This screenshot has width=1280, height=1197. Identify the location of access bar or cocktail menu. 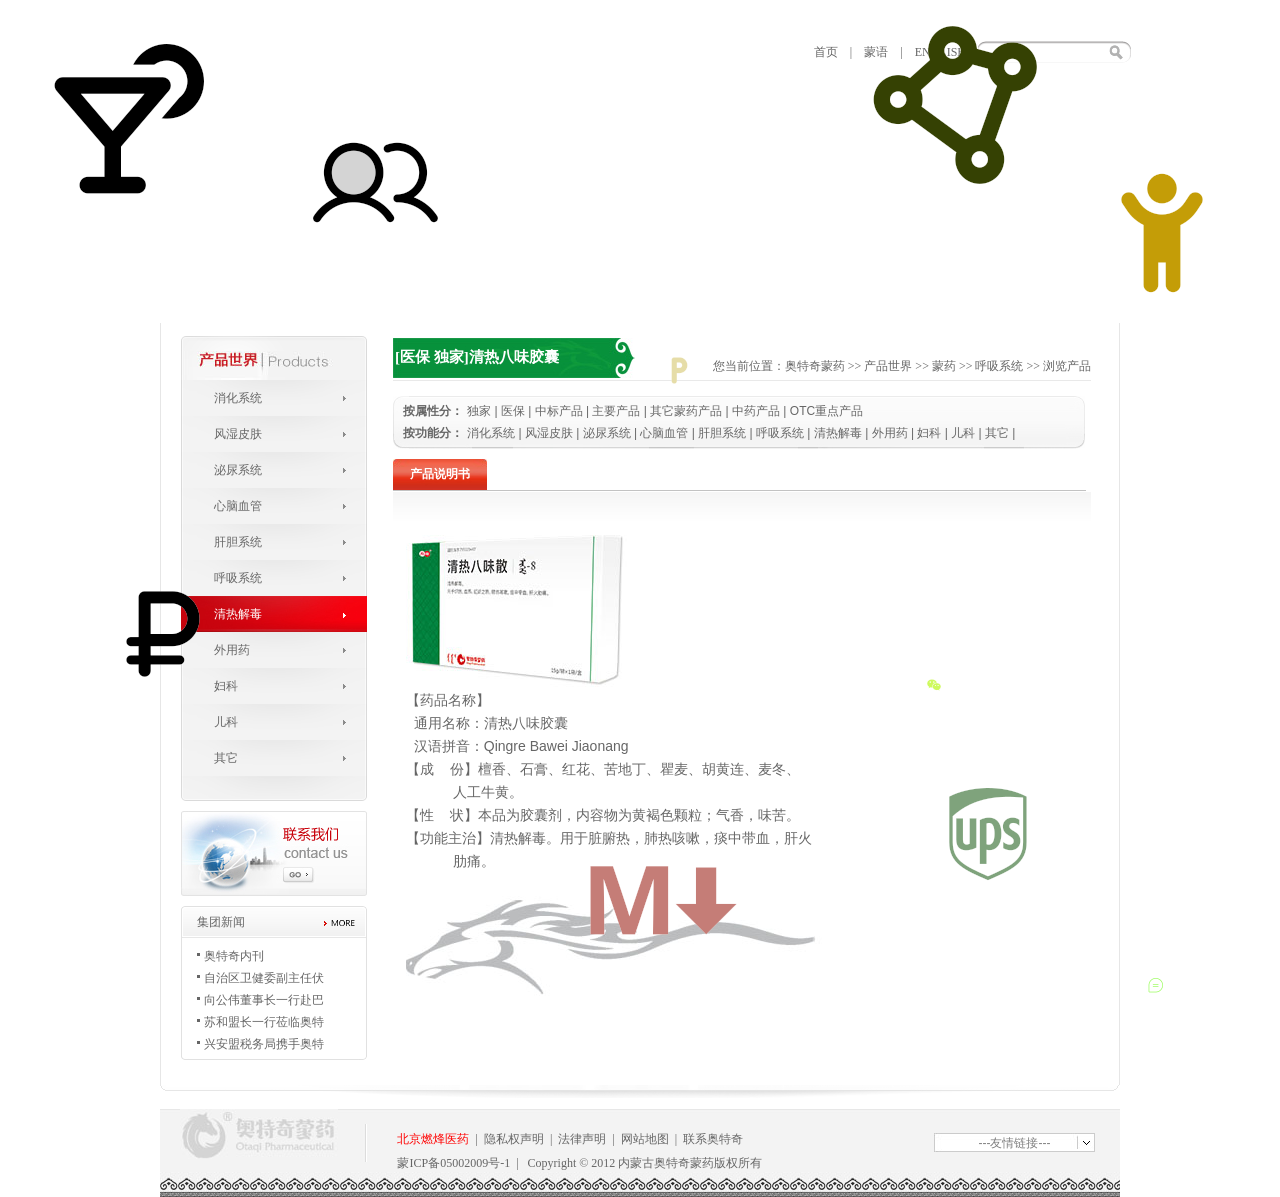
(121, 127).